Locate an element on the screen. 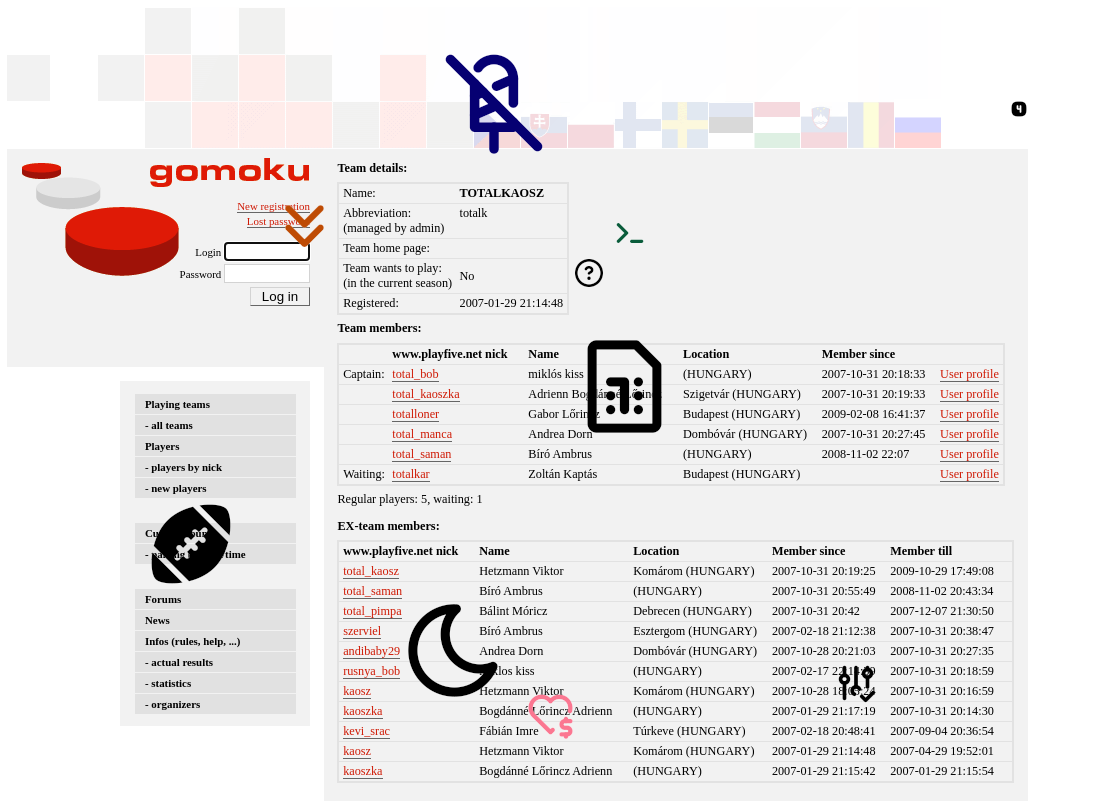 This screenshot has height=801, width=1120. access help or support is located at coordinates (589, 273).